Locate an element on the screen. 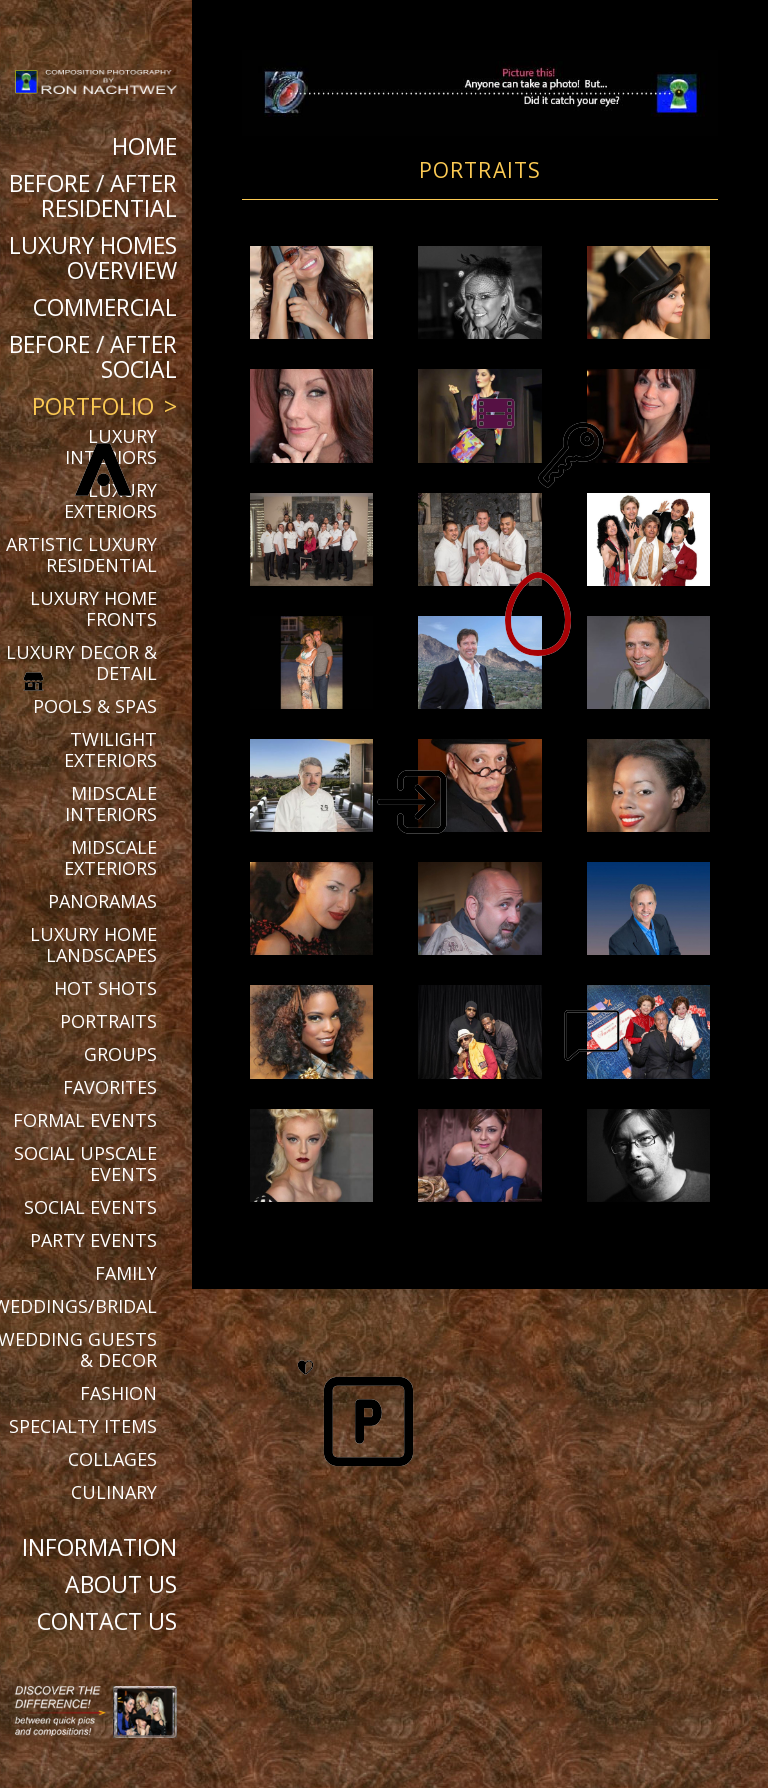 The image size is (768, 1788). find nearby parking locations is located at coordinates (368, 1421).